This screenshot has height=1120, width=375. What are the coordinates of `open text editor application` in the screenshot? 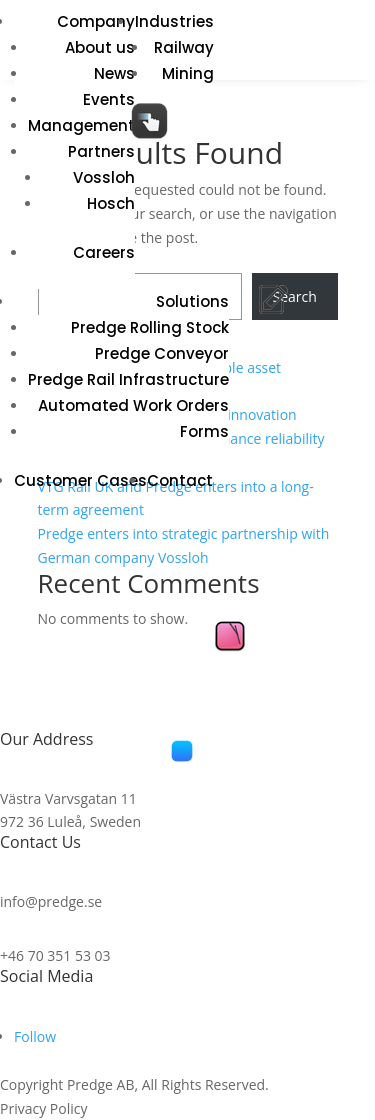 It's located at (271, 299).